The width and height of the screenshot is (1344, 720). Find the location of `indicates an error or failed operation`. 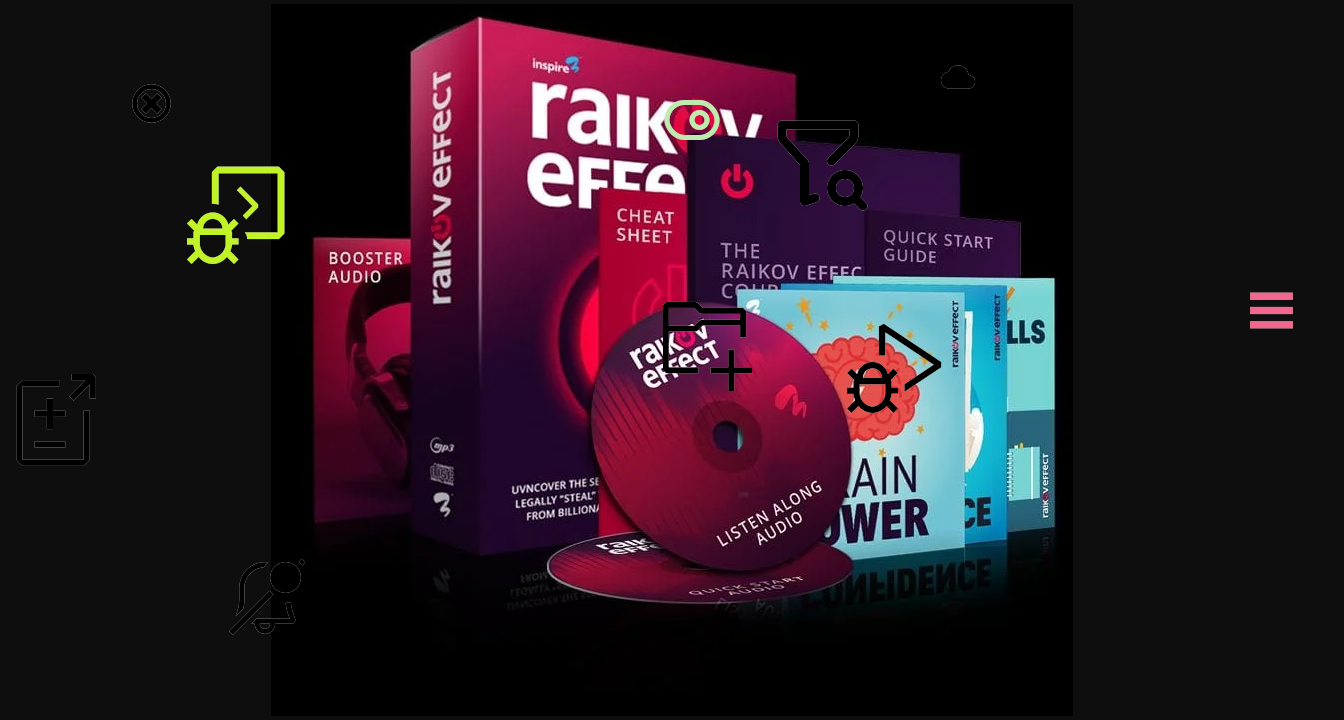

indicates an error or failed operation is located at coordinates (151, 103).